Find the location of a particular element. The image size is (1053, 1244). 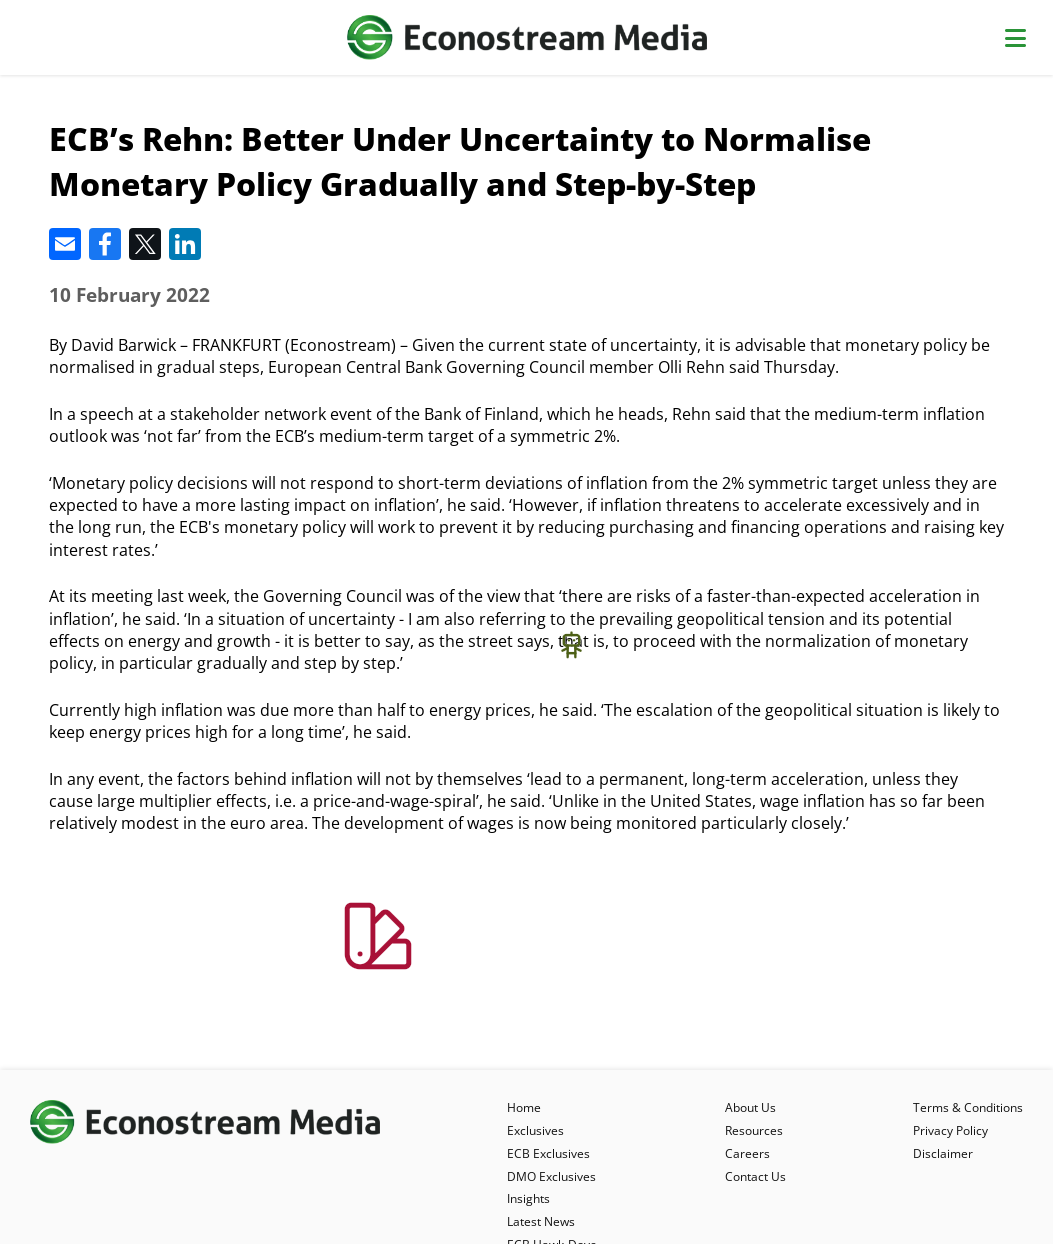

select a color or theme is located at coordinates (378, 936).